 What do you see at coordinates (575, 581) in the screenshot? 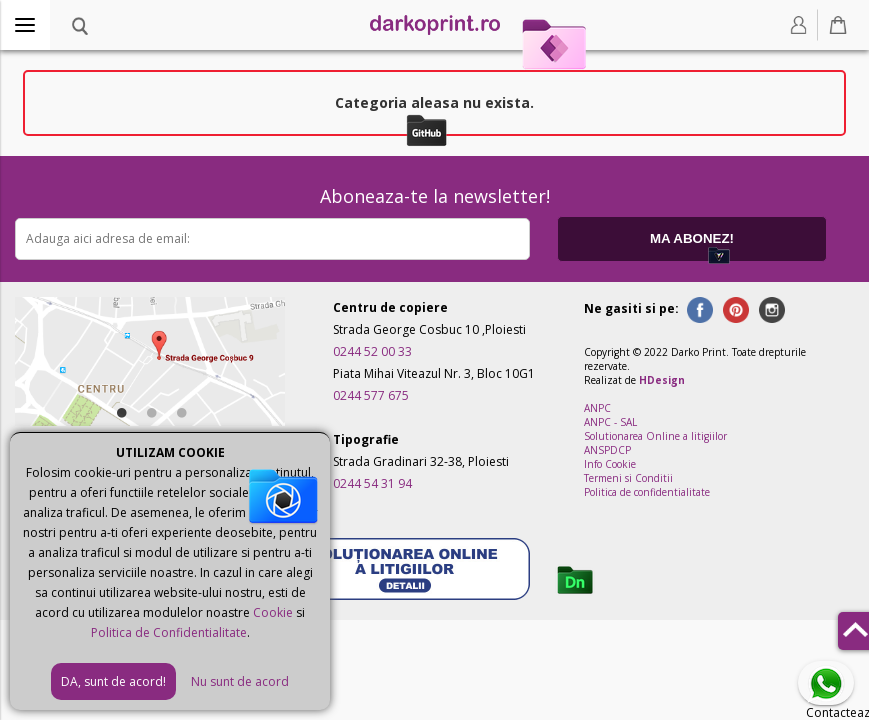
I see `open folder containing Adobe Dimension project files` at bounding box center [575, 581].